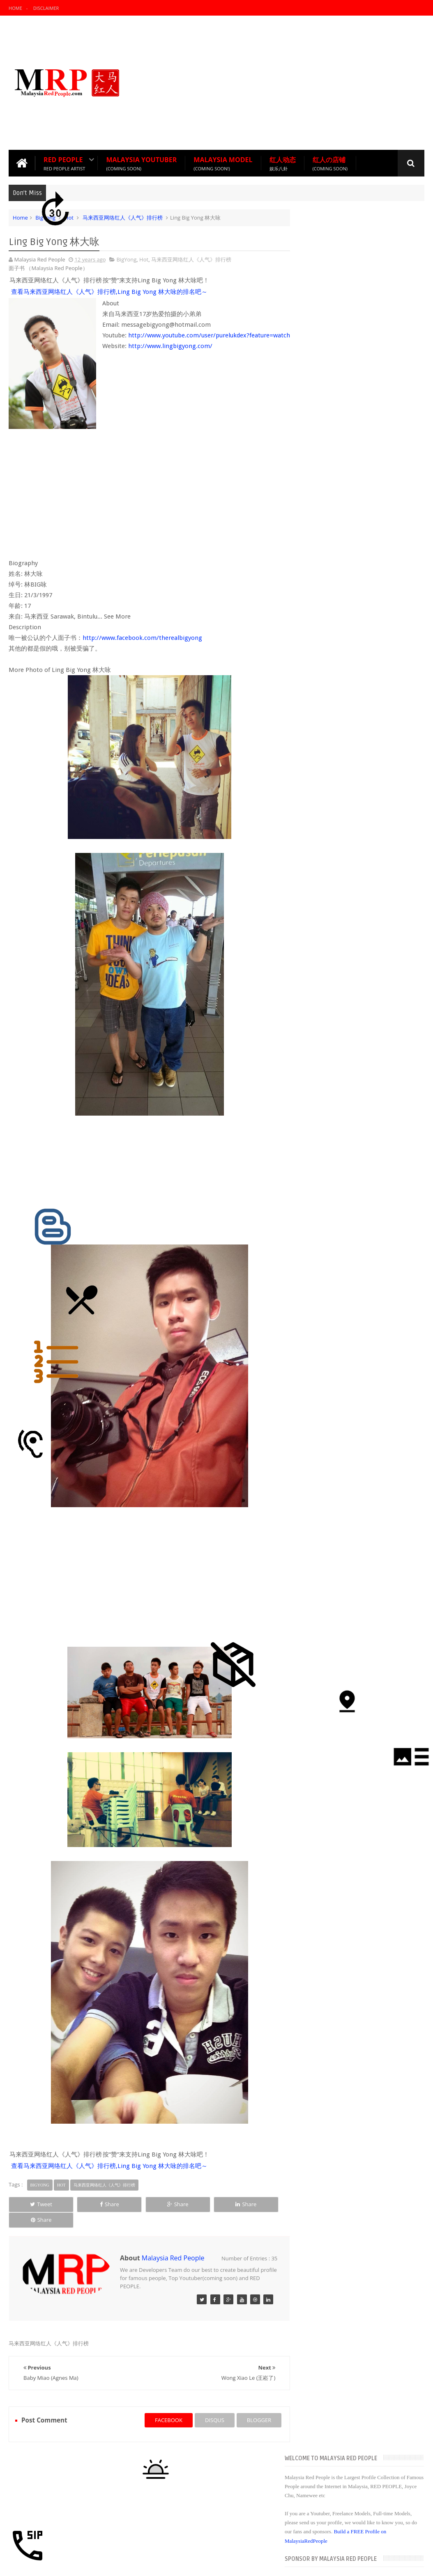 The width and height of the screenshot is (433, 2576). Describe the element at coordinates (28, 2546) in the screenshot. I see `make a SIP (internet protocol) phone call` at that location.